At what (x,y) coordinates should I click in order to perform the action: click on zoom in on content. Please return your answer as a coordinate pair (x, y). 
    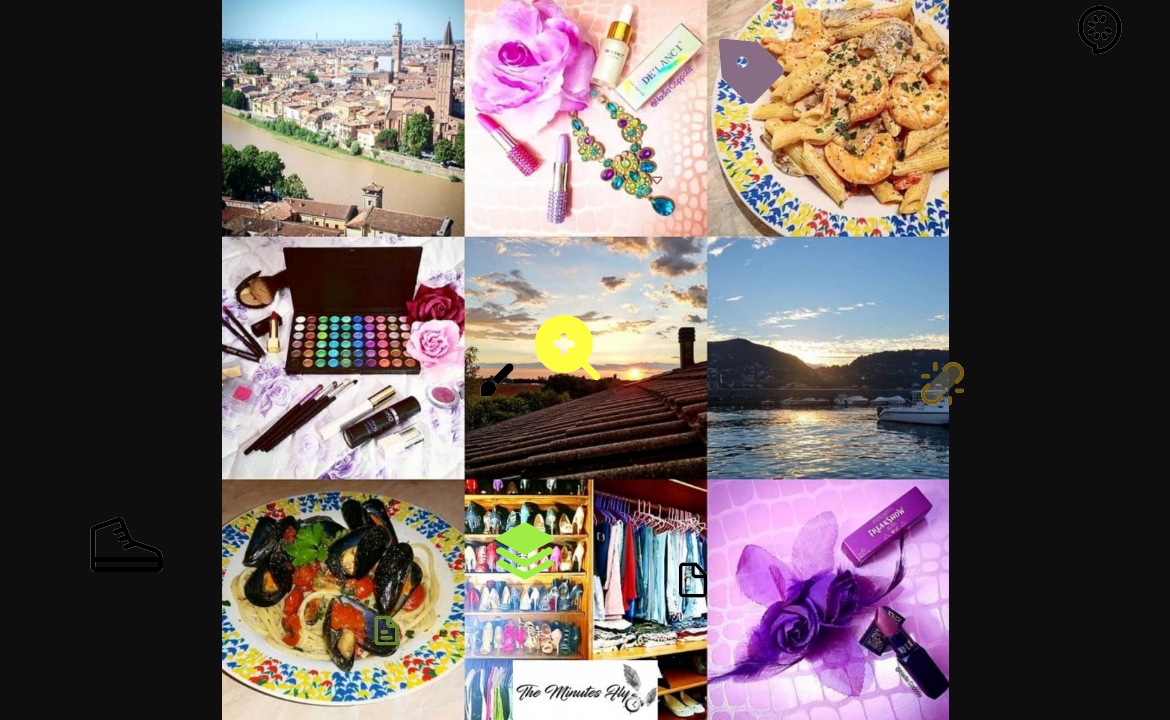
    Looking at the image, I should click on (567, 347).